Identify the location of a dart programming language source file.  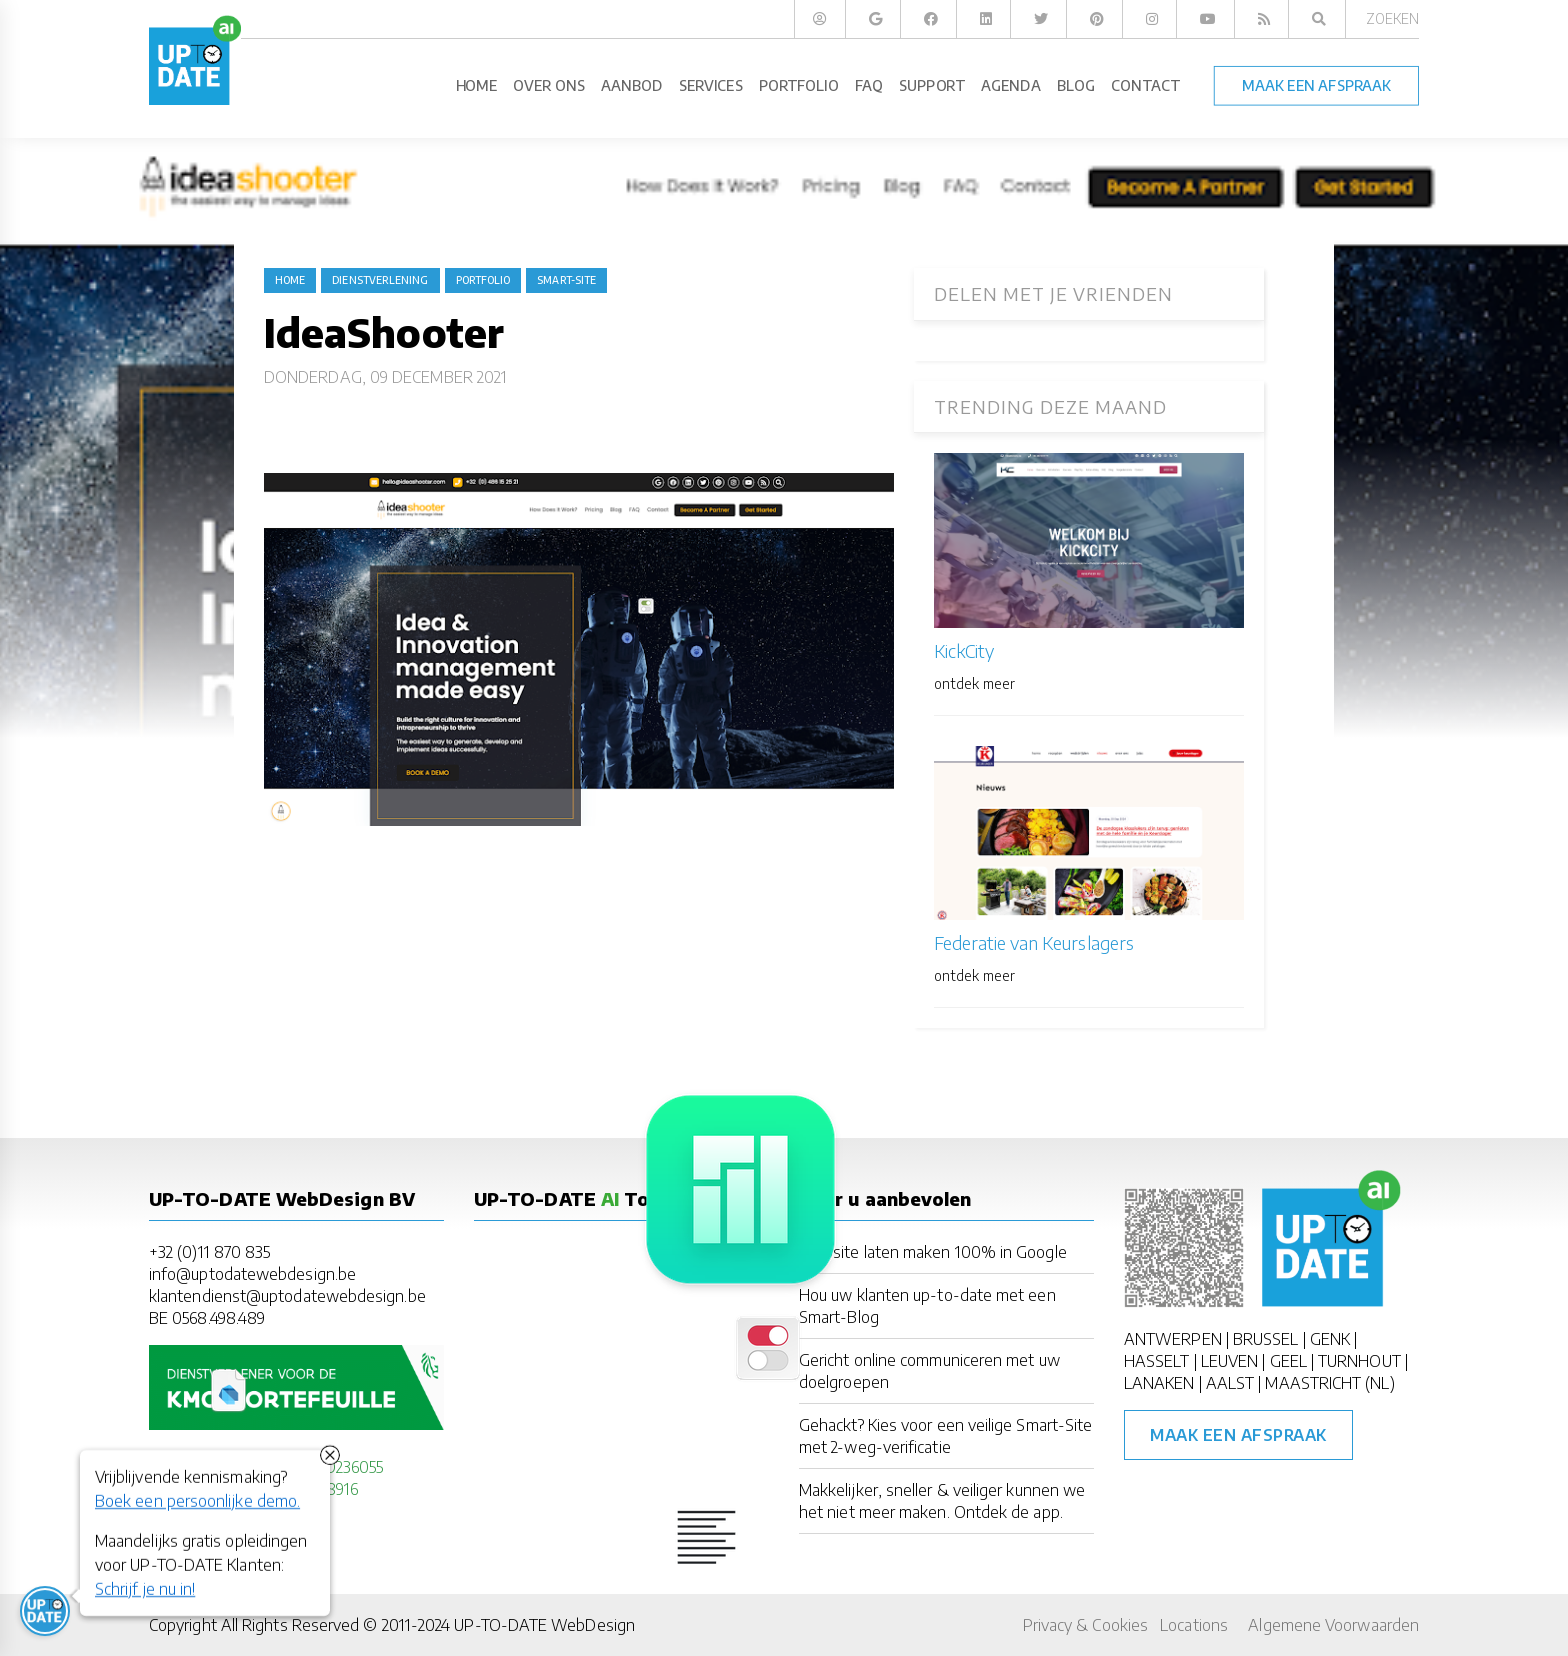
(228, 1390).